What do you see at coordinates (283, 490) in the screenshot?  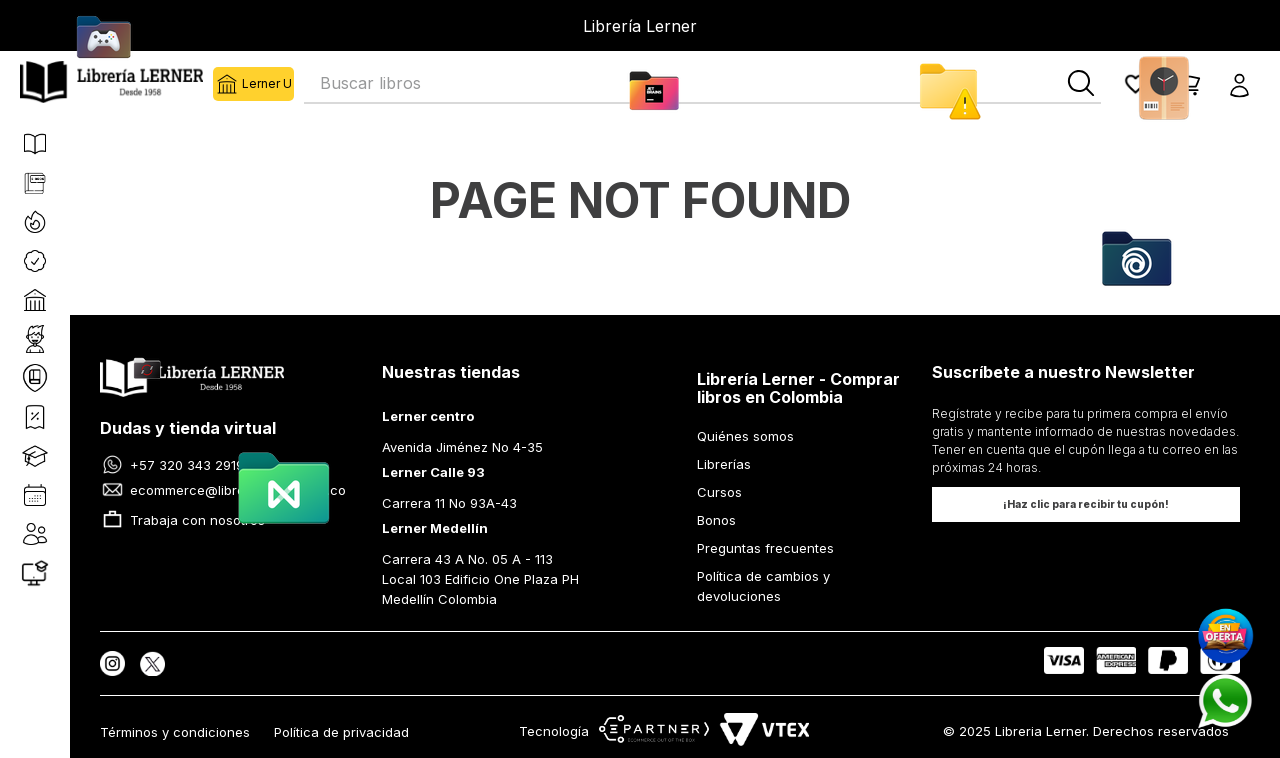 I see `open wondershare edrawmind project folder` at bounding box center [283, 490].